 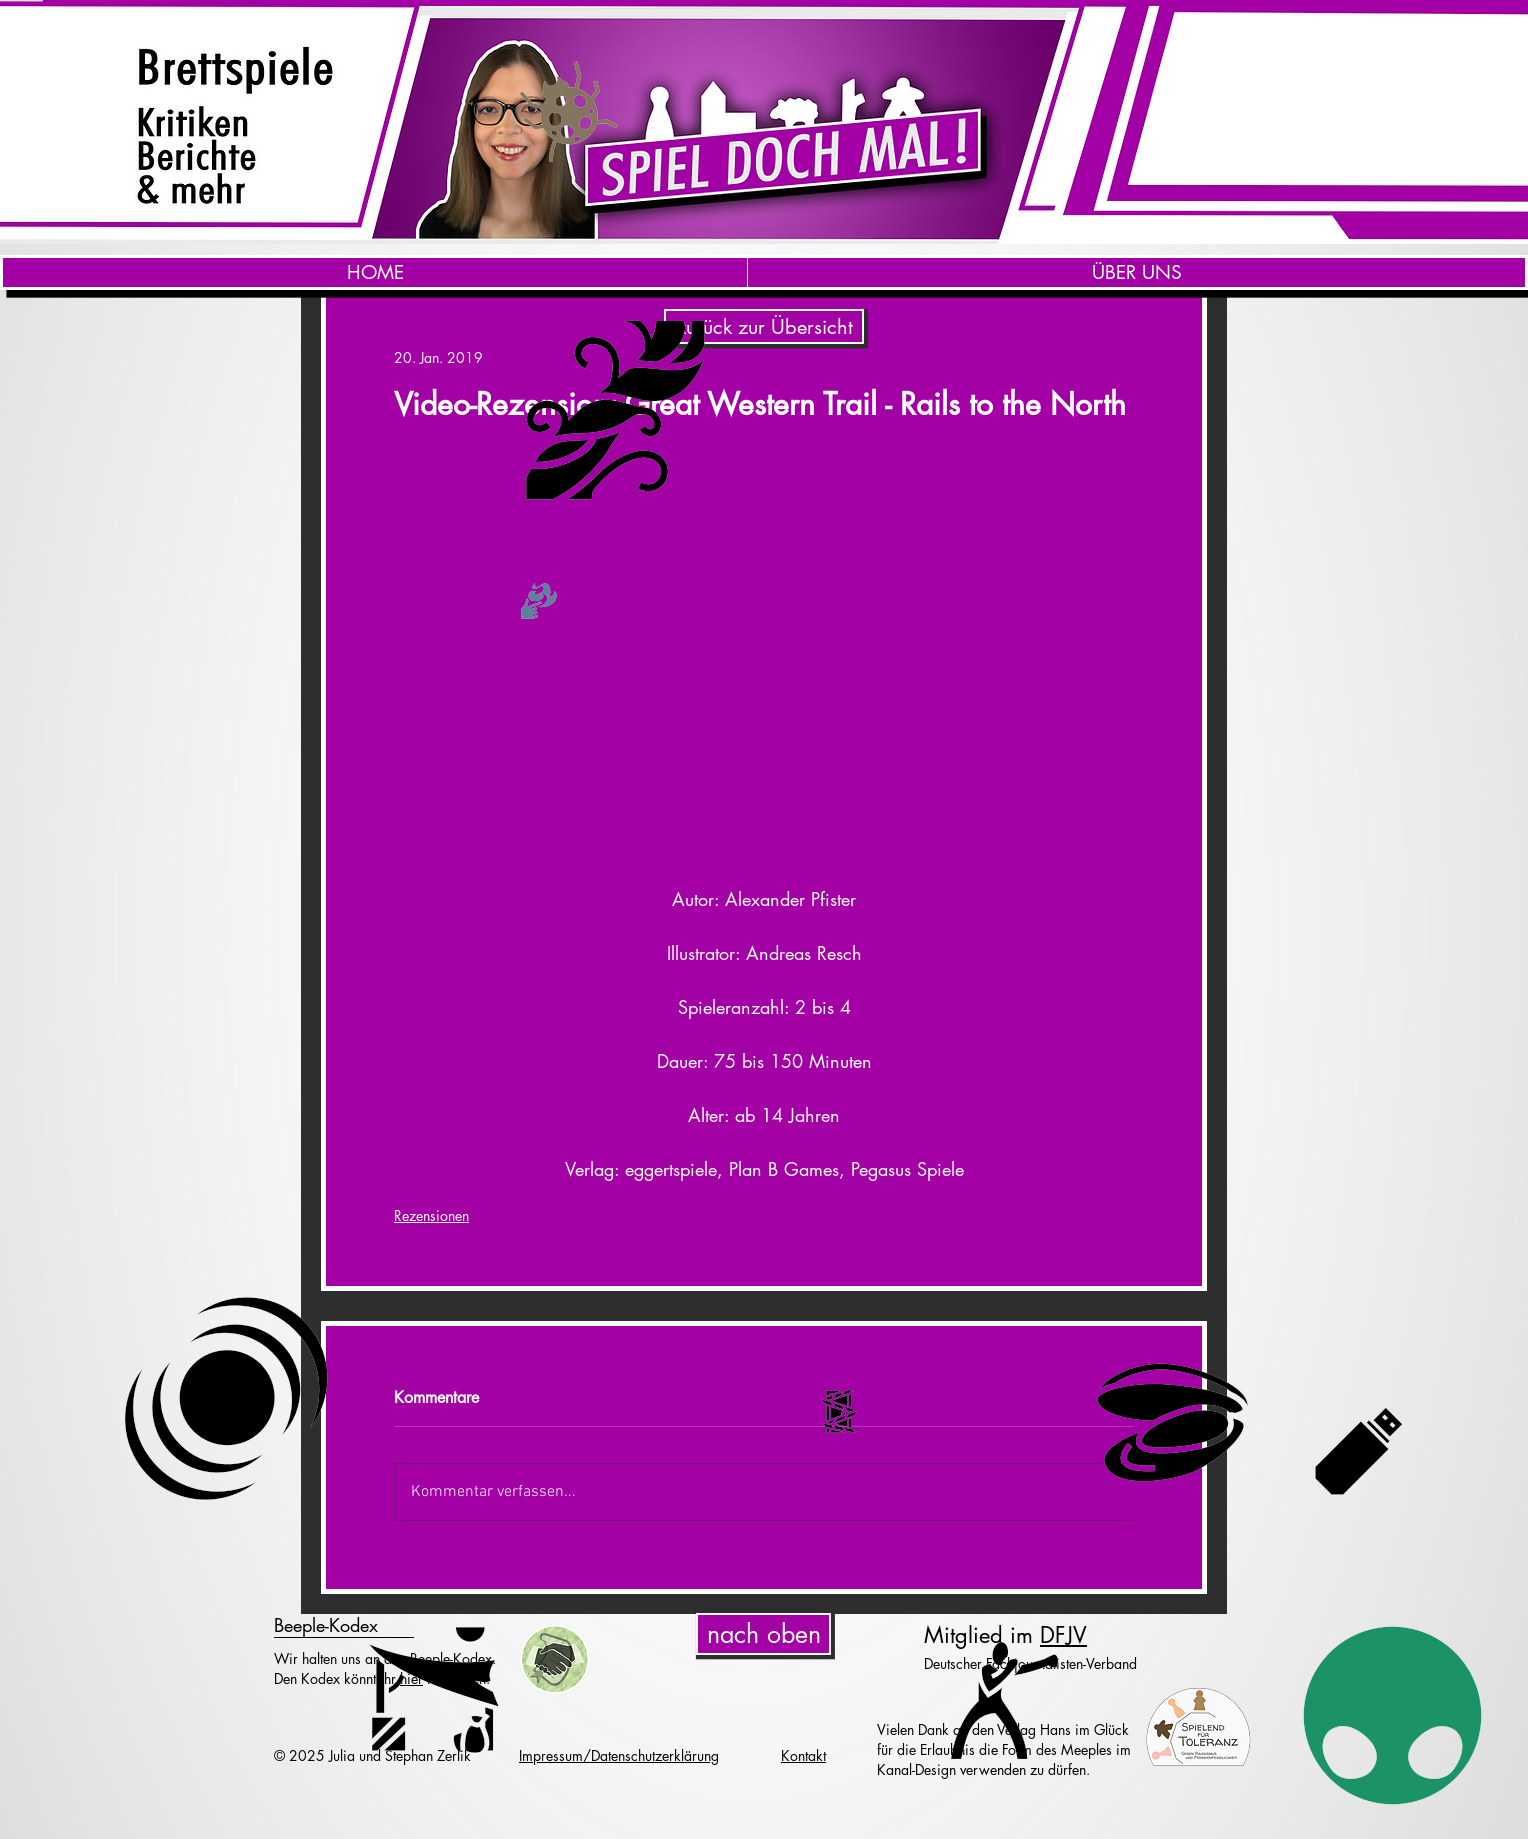 I want to click on report a bug or software issue, so click(x=568, y=111).